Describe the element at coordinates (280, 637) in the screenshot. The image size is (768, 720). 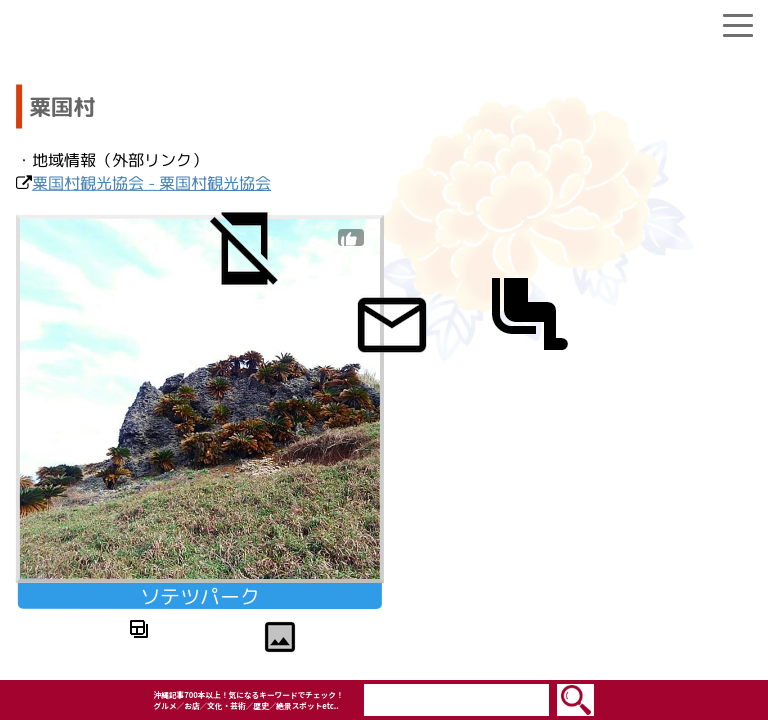
I see `insert or add a photo to your content` at that location.